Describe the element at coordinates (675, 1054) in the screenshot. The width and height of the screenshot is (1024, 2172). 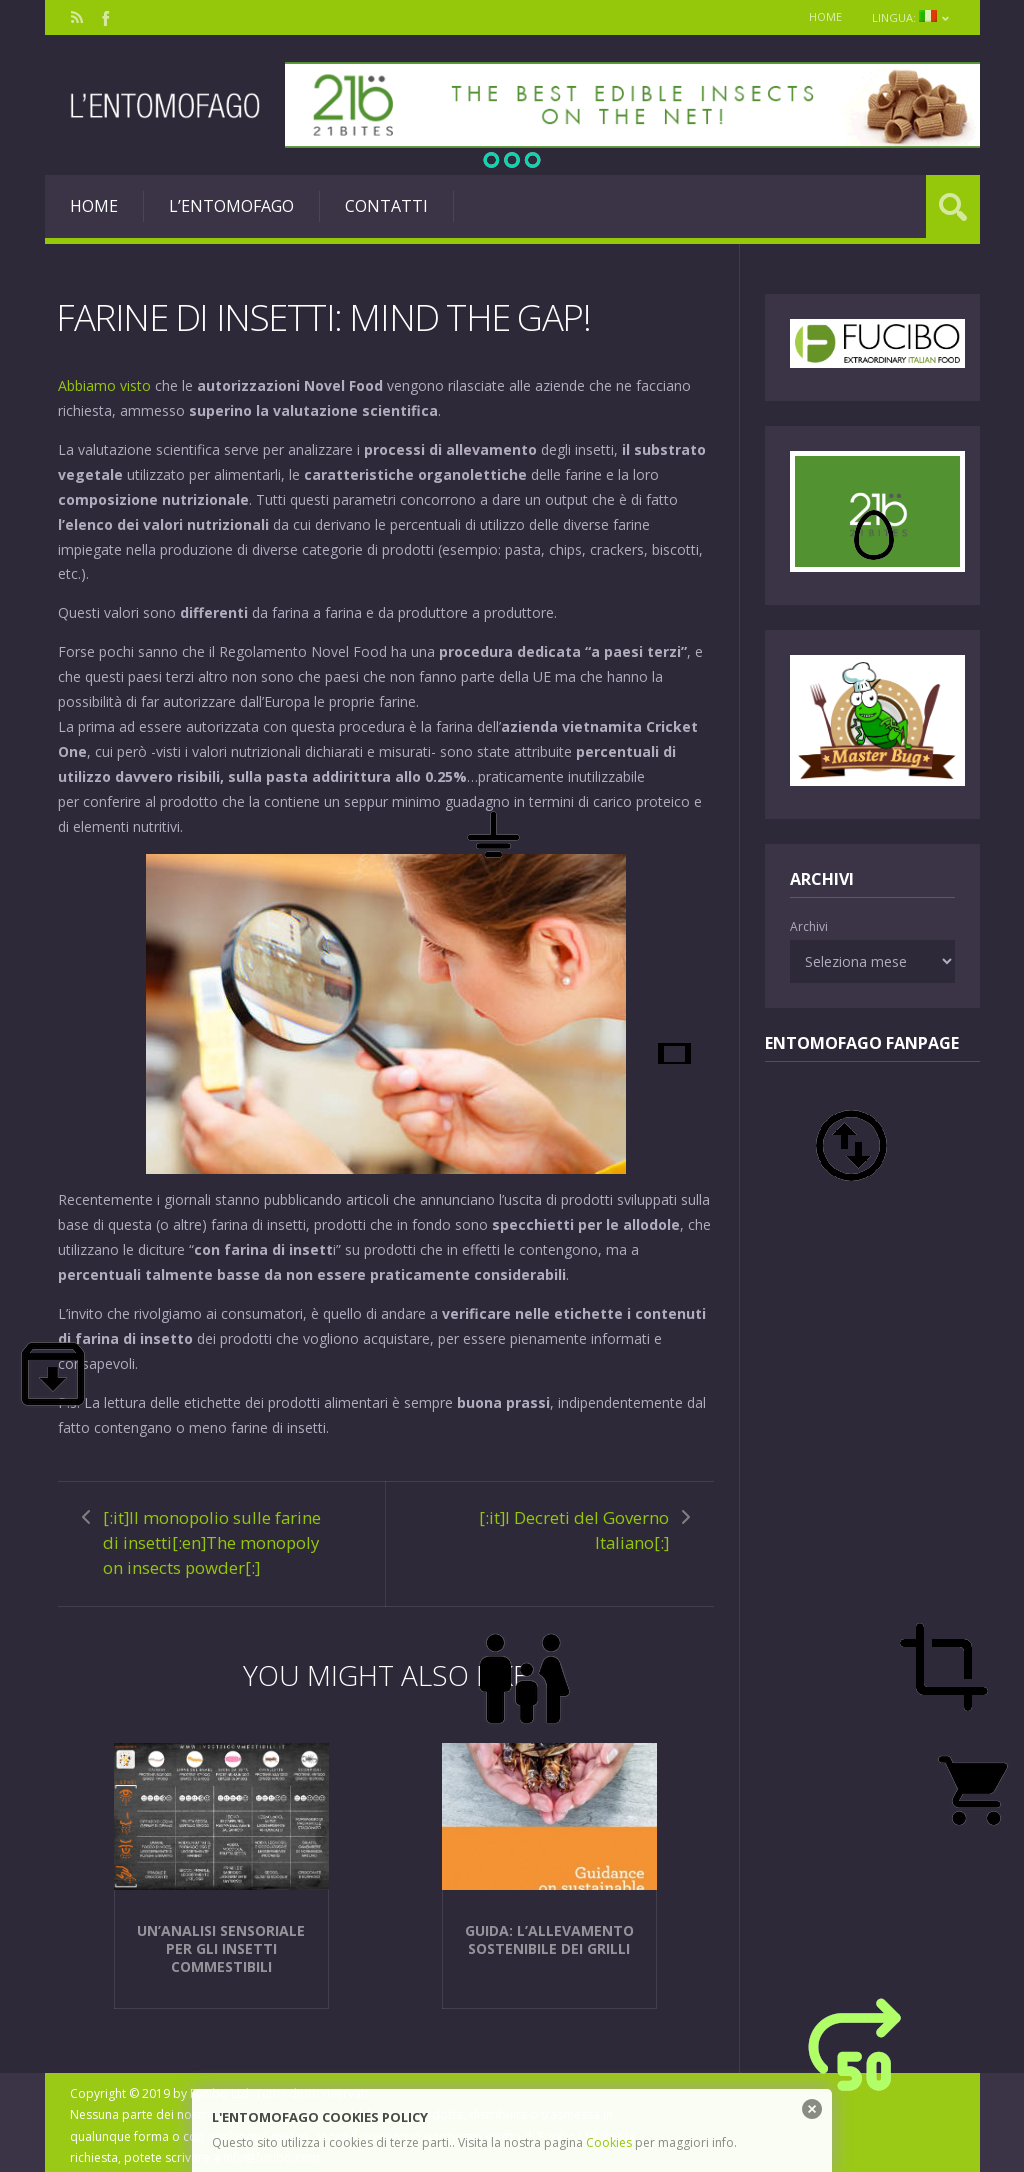
I see `switch device to landscape orientation` at that location.